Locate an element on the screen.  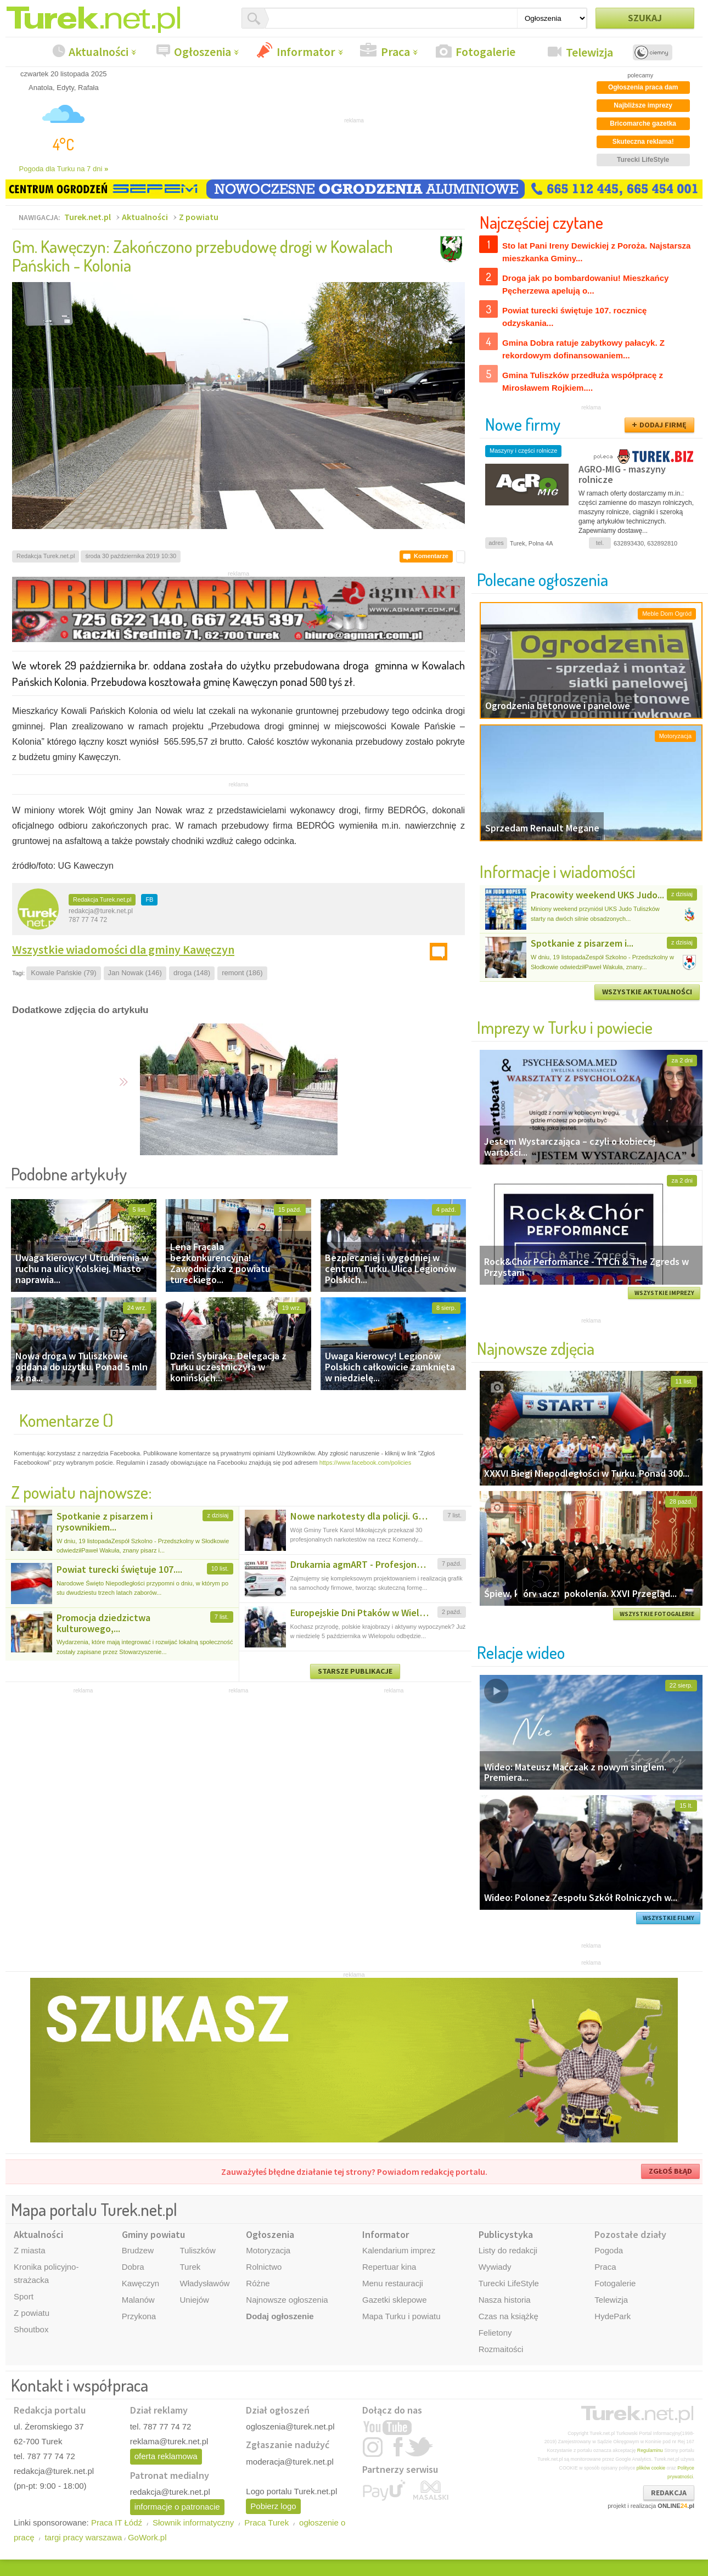
skip forward or advance to next item is located at coordinates (123, 1082).